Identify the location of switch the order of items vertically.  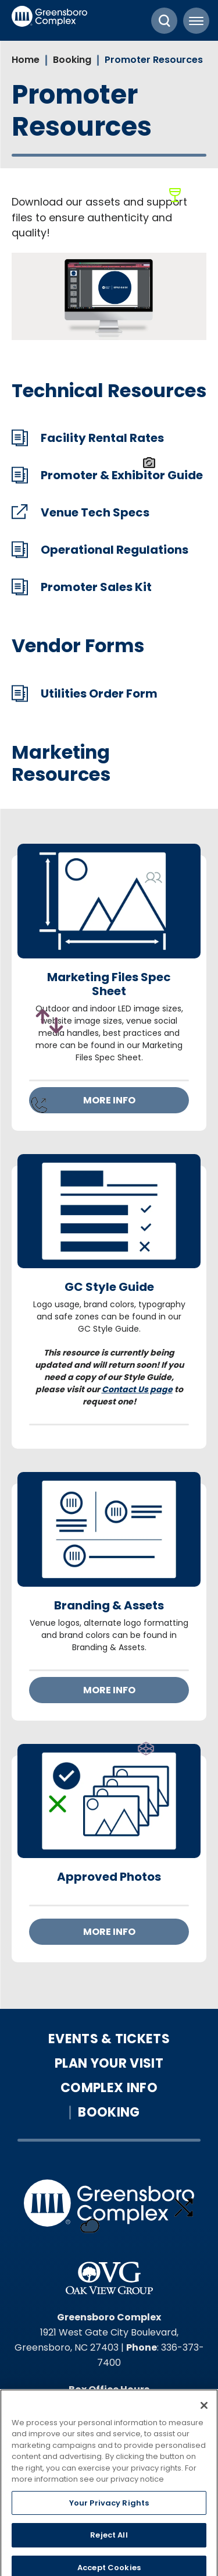
(49, 1021).